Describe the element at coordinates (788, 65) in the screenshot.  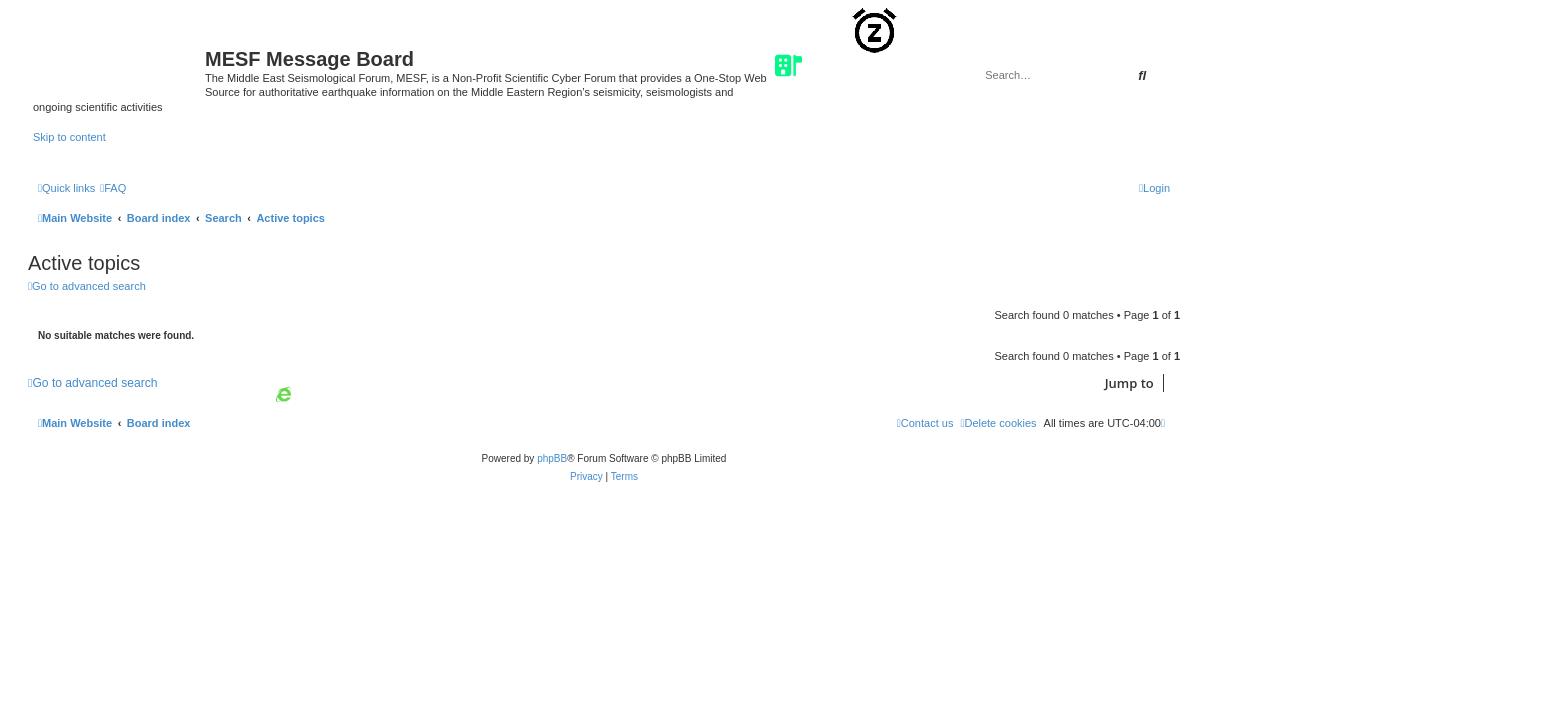
I see `view government or official building location` at that location.